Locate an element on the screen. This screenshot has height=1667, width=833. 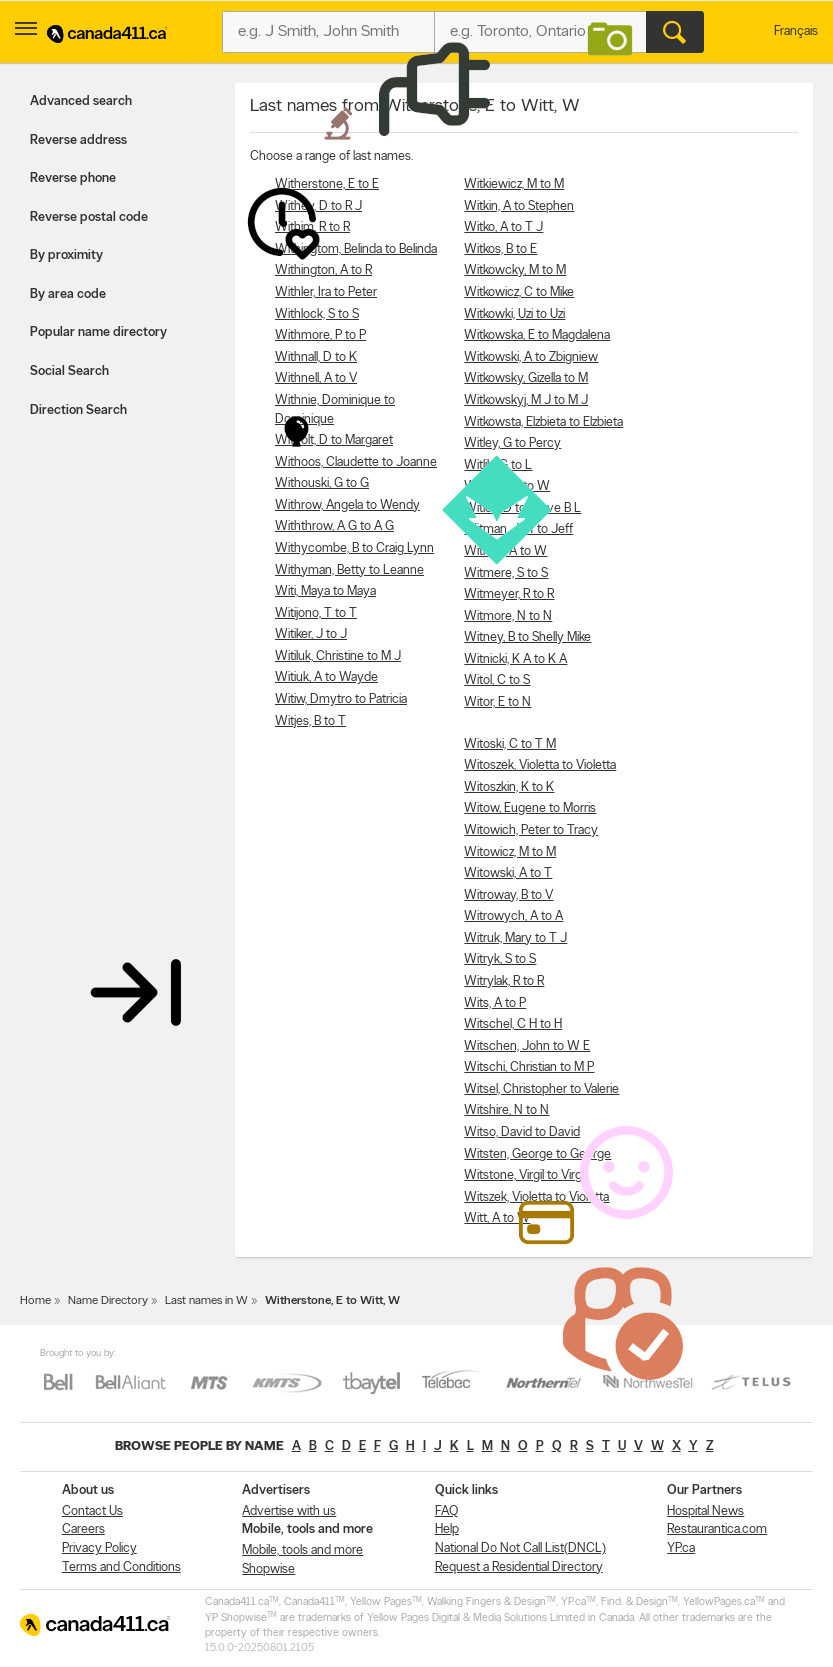
access scientific or research tools is located at coordinates (337, 123).